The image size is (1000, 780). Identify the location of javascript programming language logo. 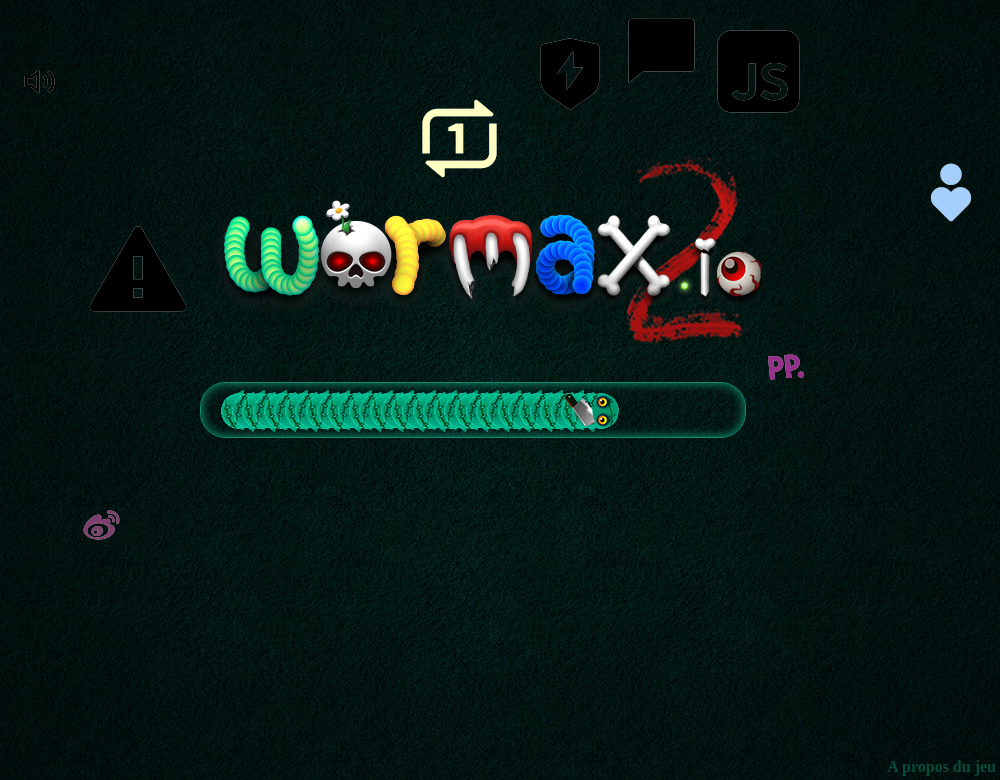
(758, 71).